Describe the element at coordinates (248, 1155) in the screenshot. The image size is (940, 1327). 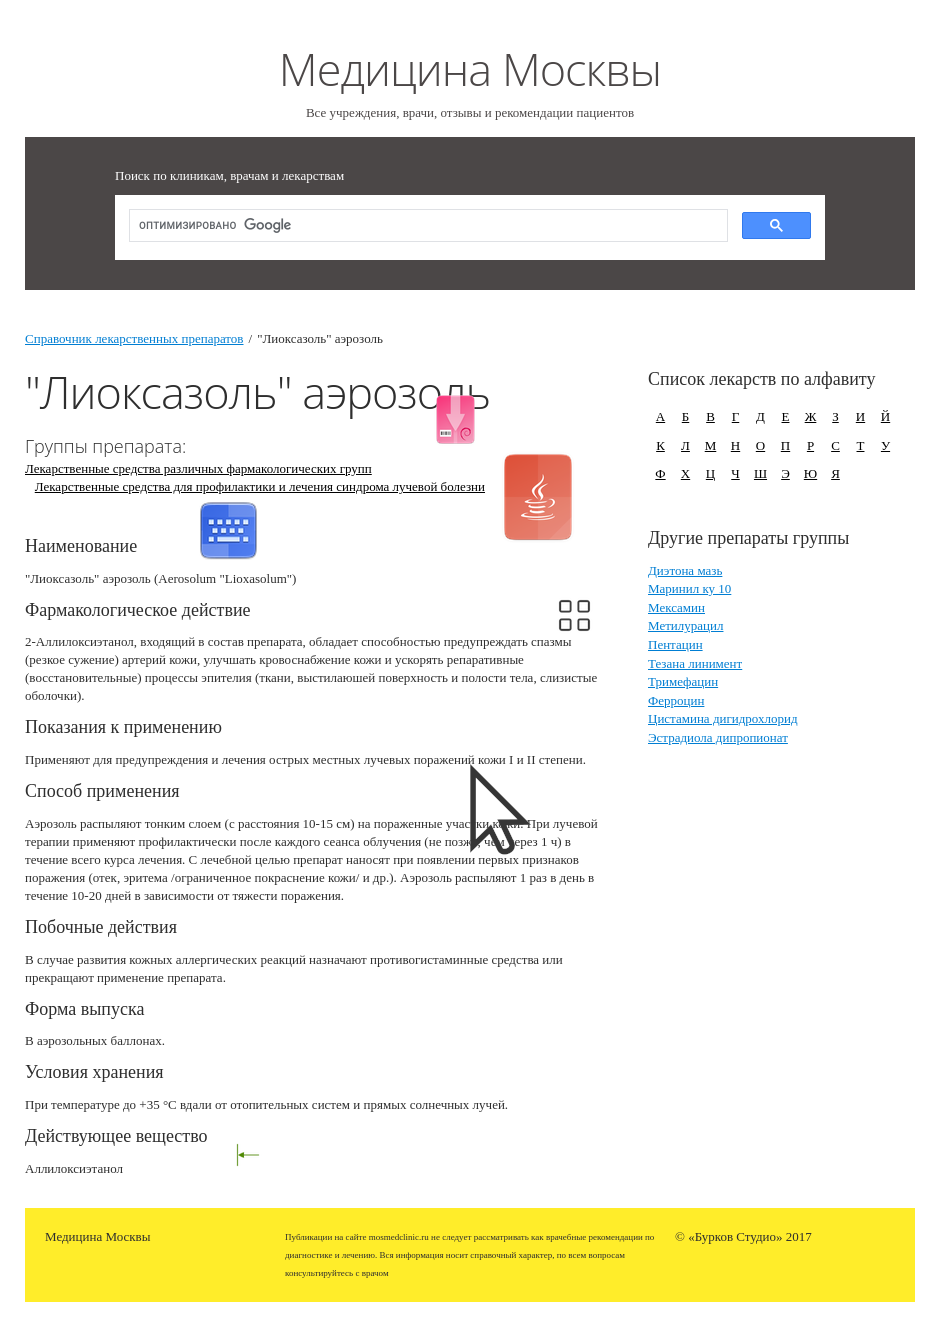
I see `go to the first item in a list or sequence` at that location.